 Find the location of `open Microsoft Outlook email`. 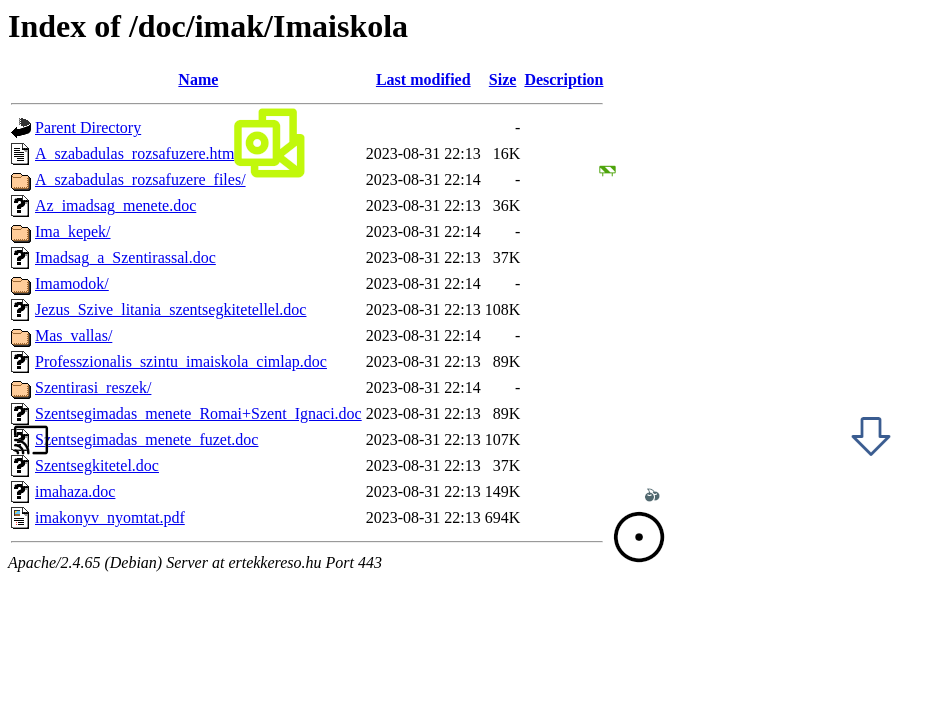

open Microsoft Outlook email is located at coordinates (270, 143).